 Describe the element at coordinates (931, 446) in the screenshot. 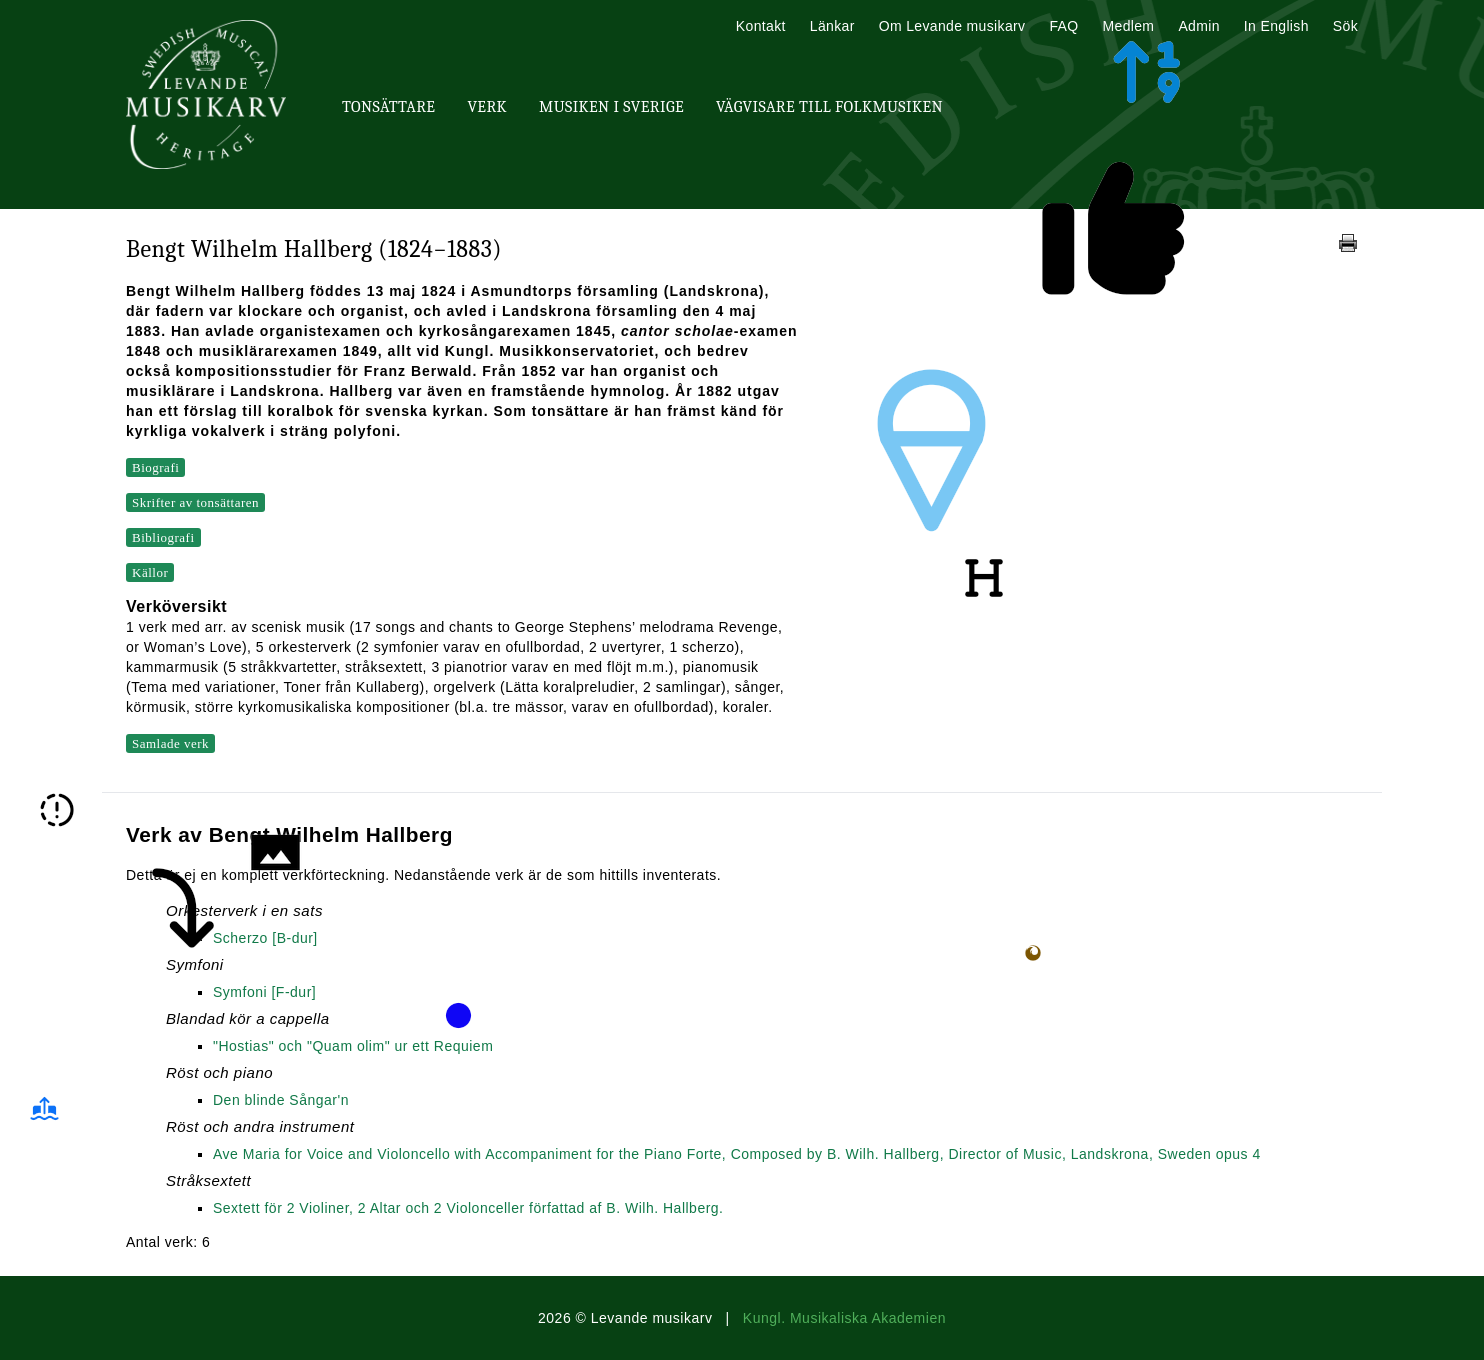

I see `browse dessert or ice cream options` at that location.